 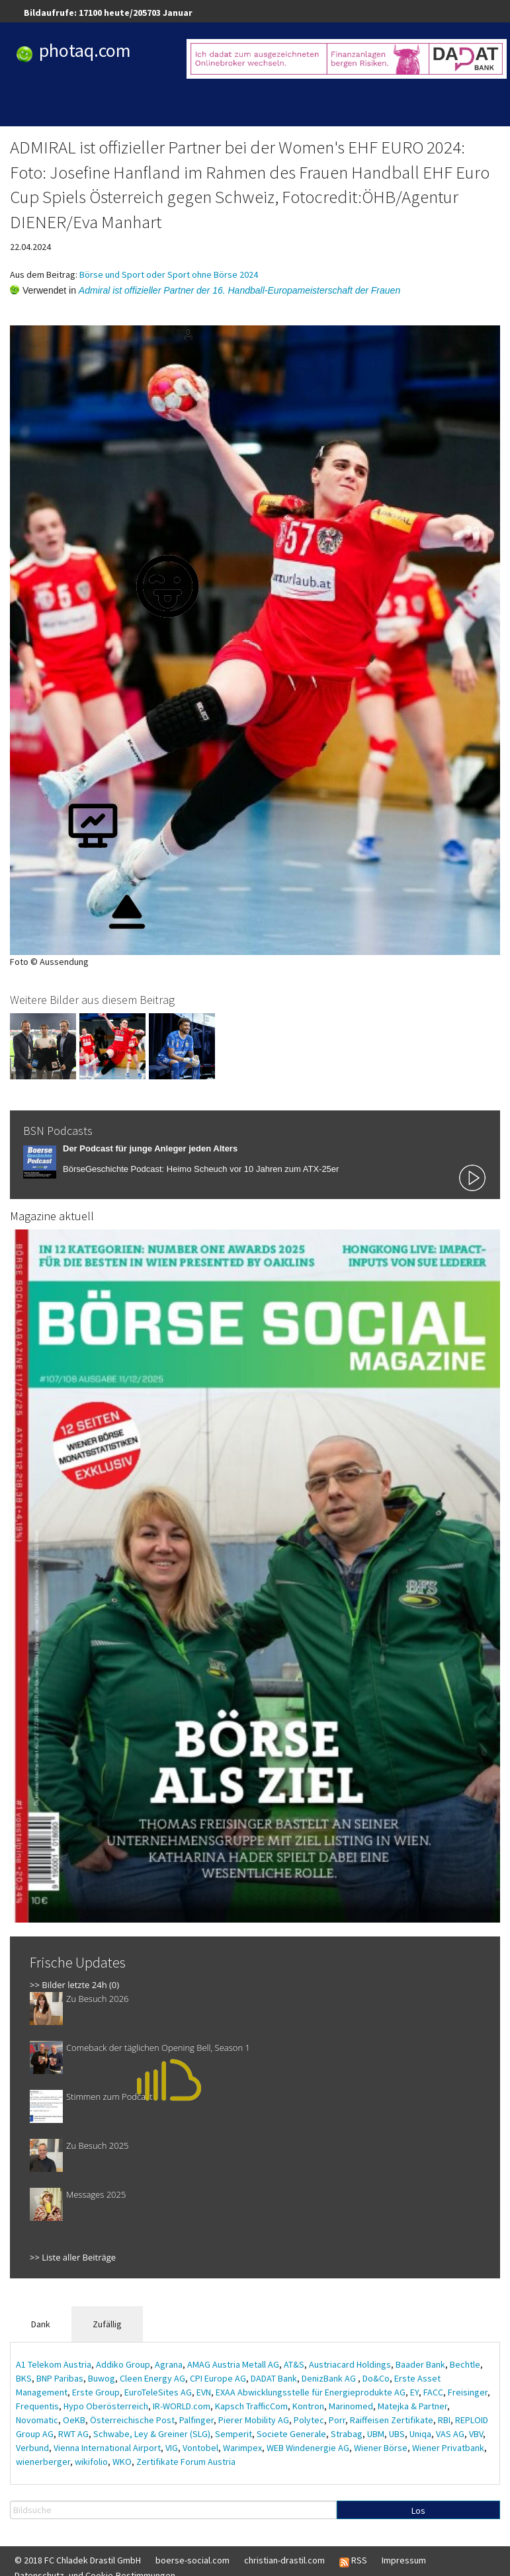 I want to click on add a playful or joking tone to a message, so click(x=167, y=586).